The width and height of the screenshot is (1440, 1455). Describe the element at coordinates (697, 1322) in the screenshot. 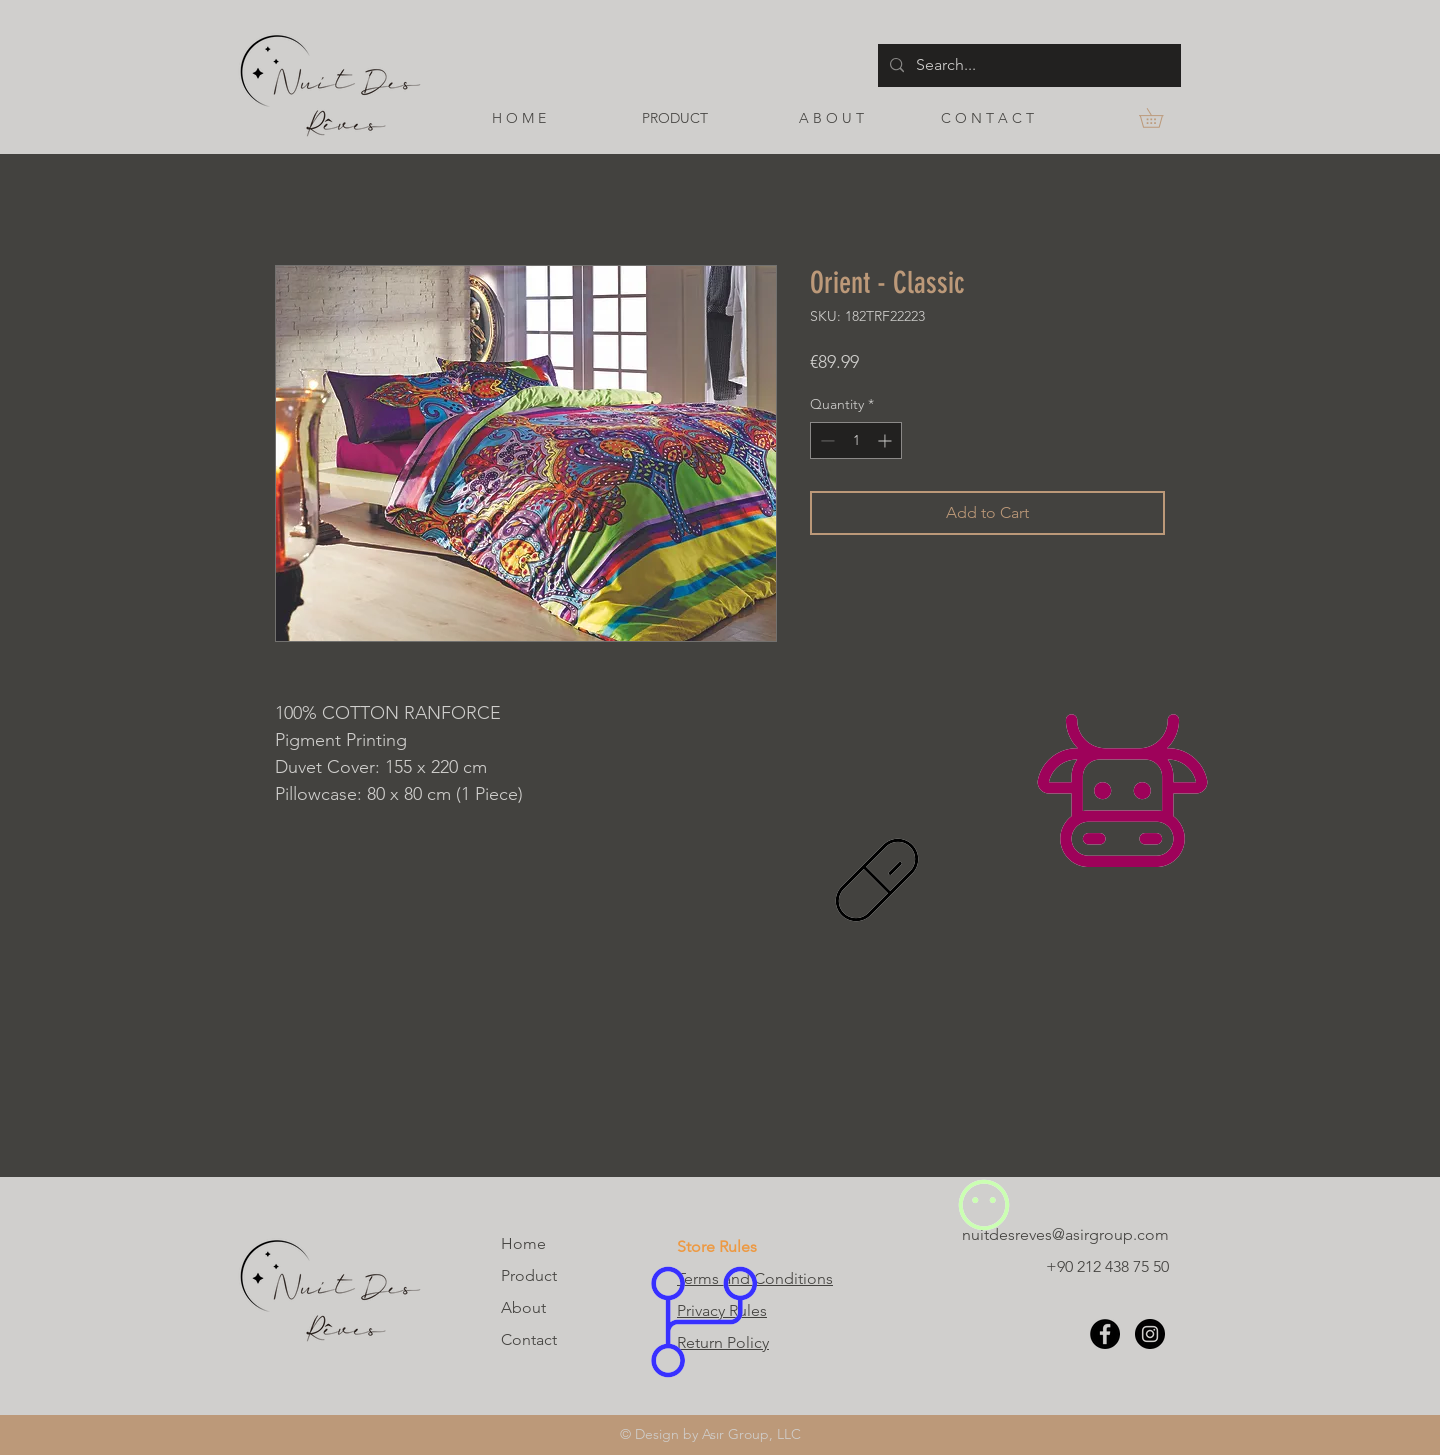

I see `view repository branches` at that location.